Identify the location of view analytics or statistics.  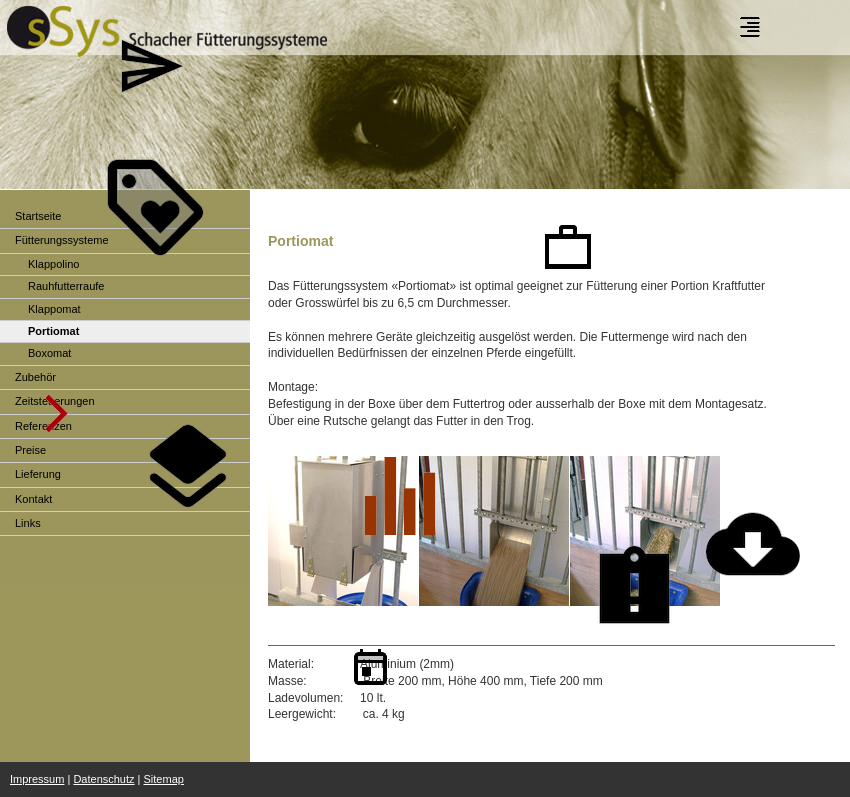
(400, 496).